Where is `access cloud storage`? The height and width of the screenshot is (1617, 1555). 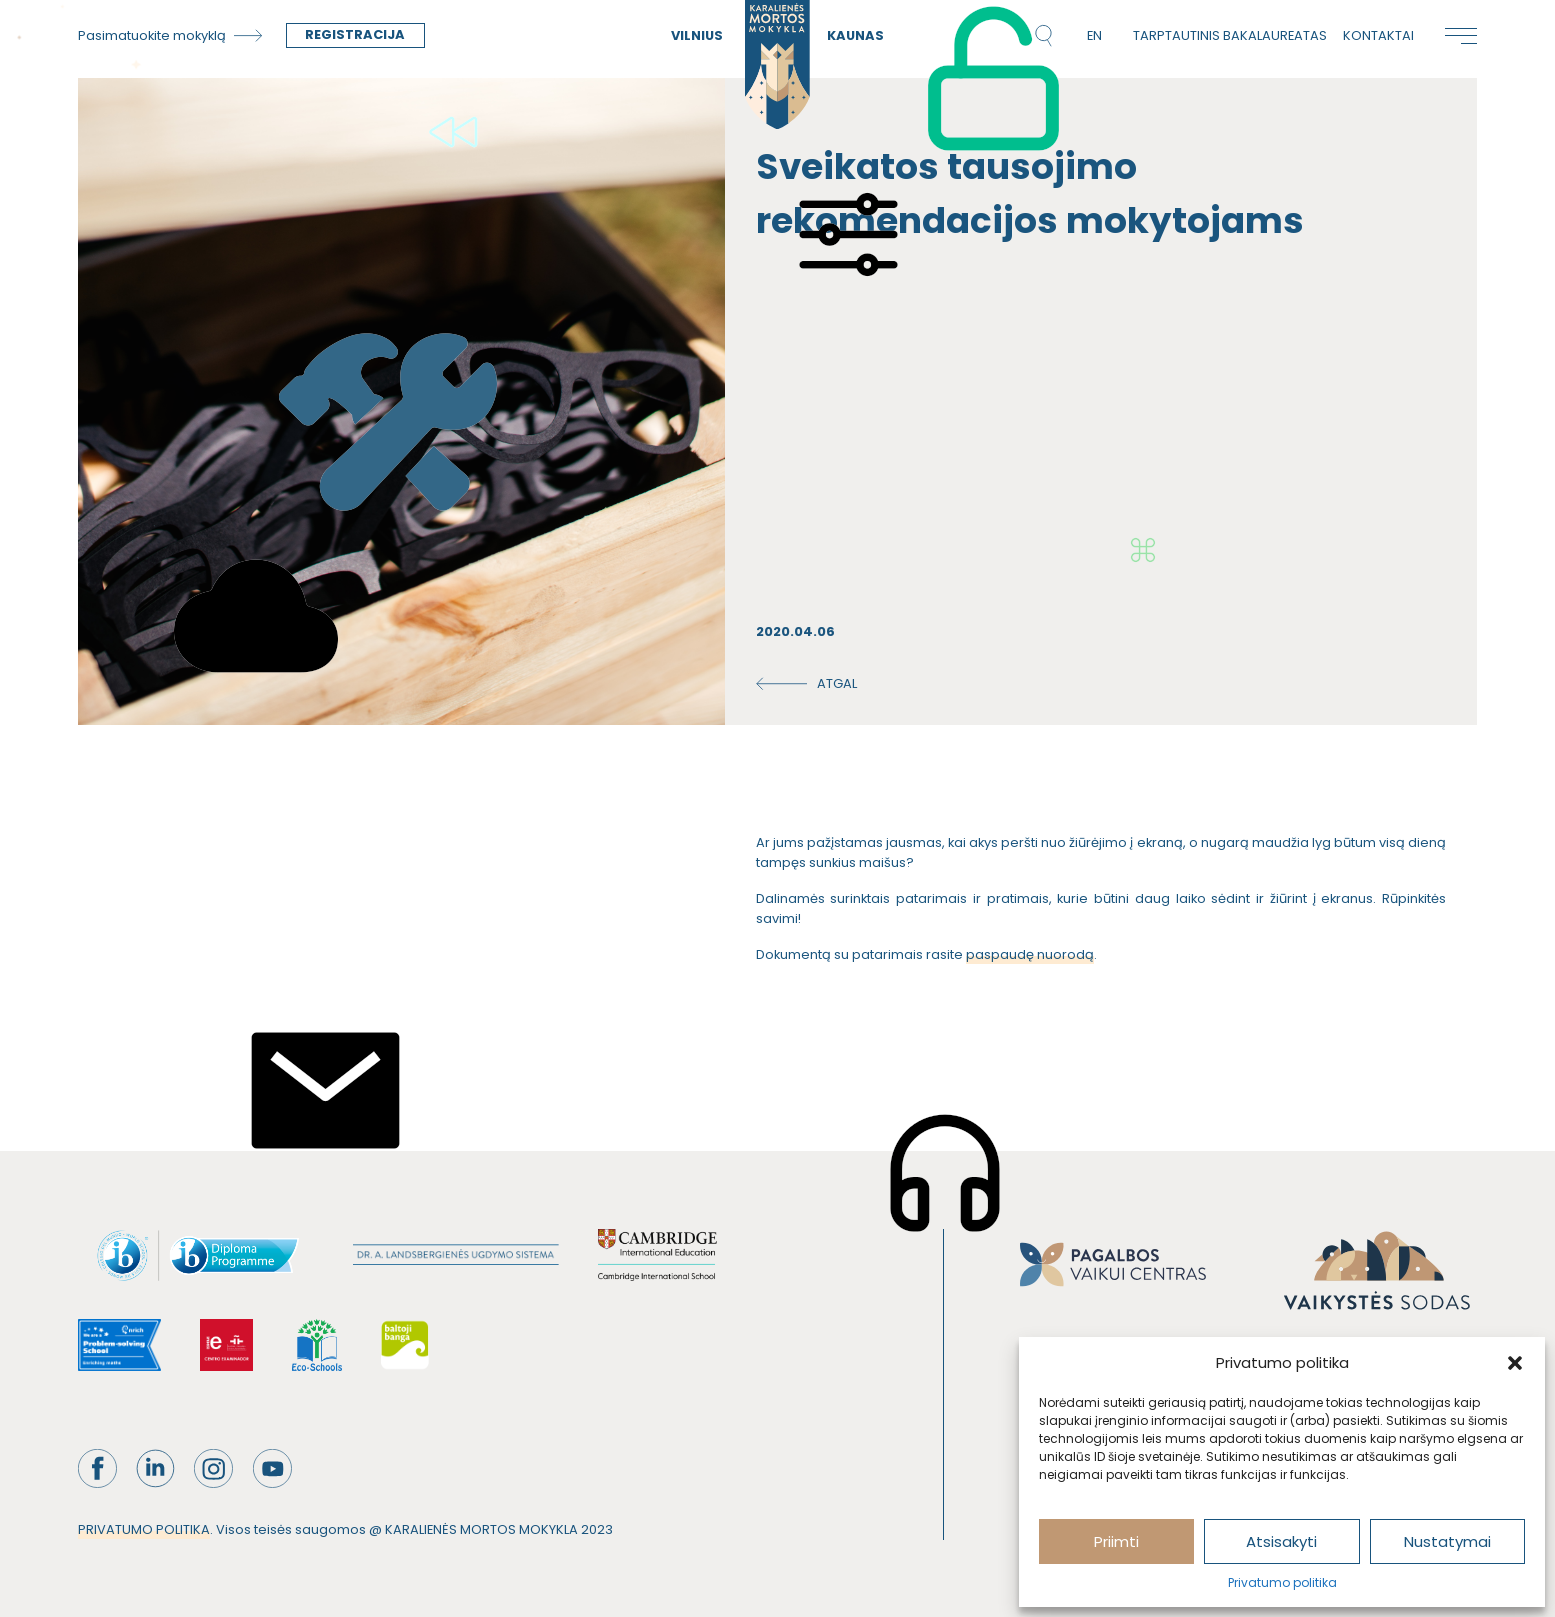 access cloud storage is located at coordinates (256, 616).